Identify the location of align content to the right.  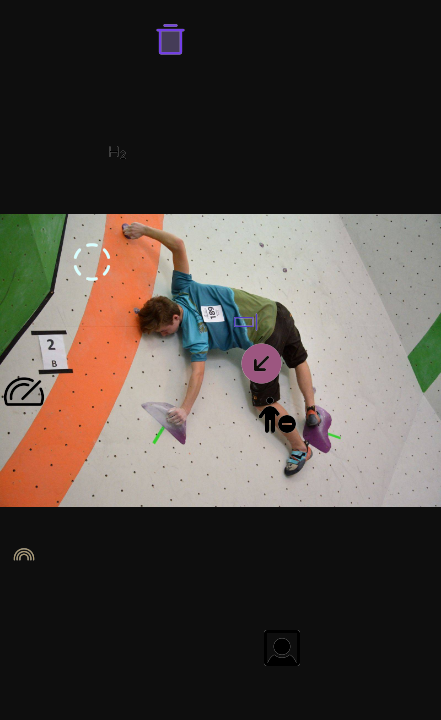
(246, 322).